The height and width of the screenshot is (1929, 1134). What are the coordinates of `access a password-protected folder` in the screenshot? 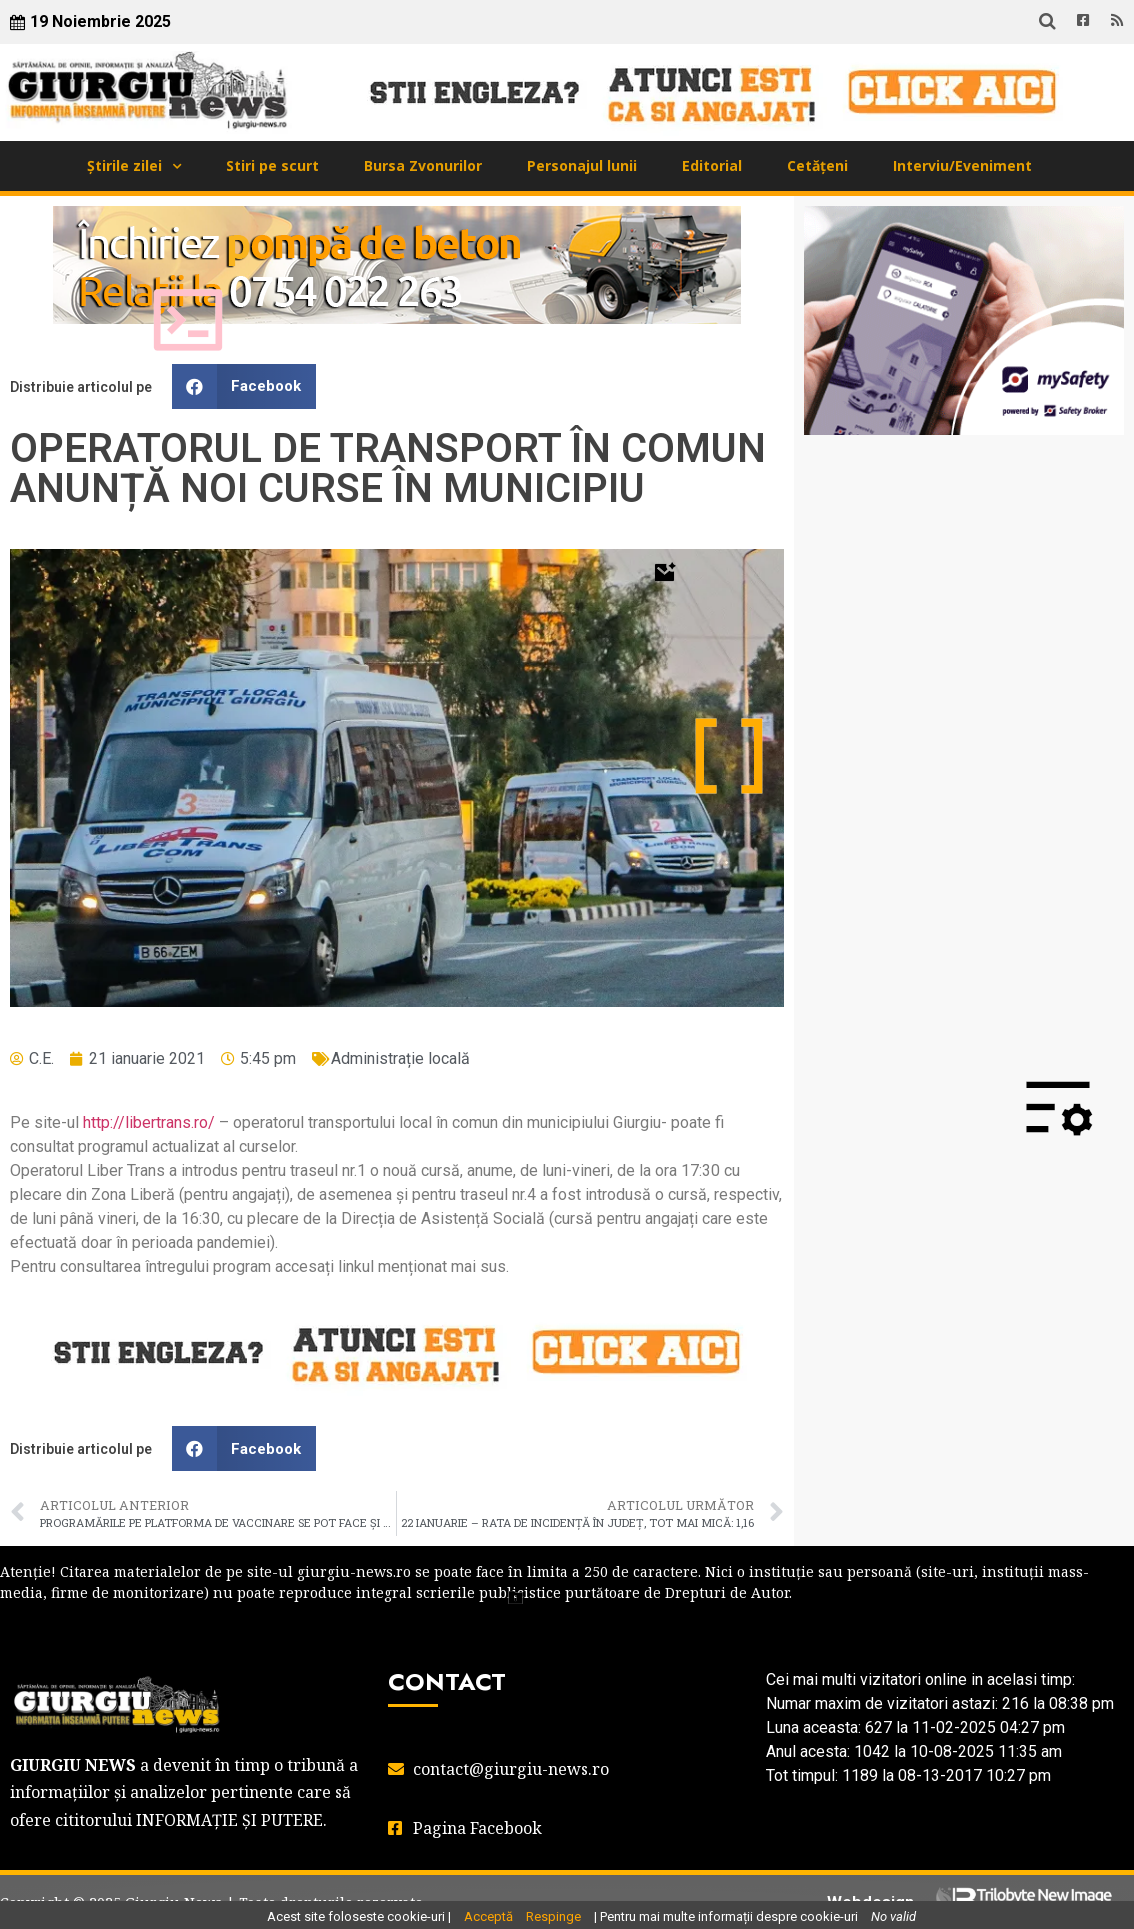 It's located at (515, 1597).